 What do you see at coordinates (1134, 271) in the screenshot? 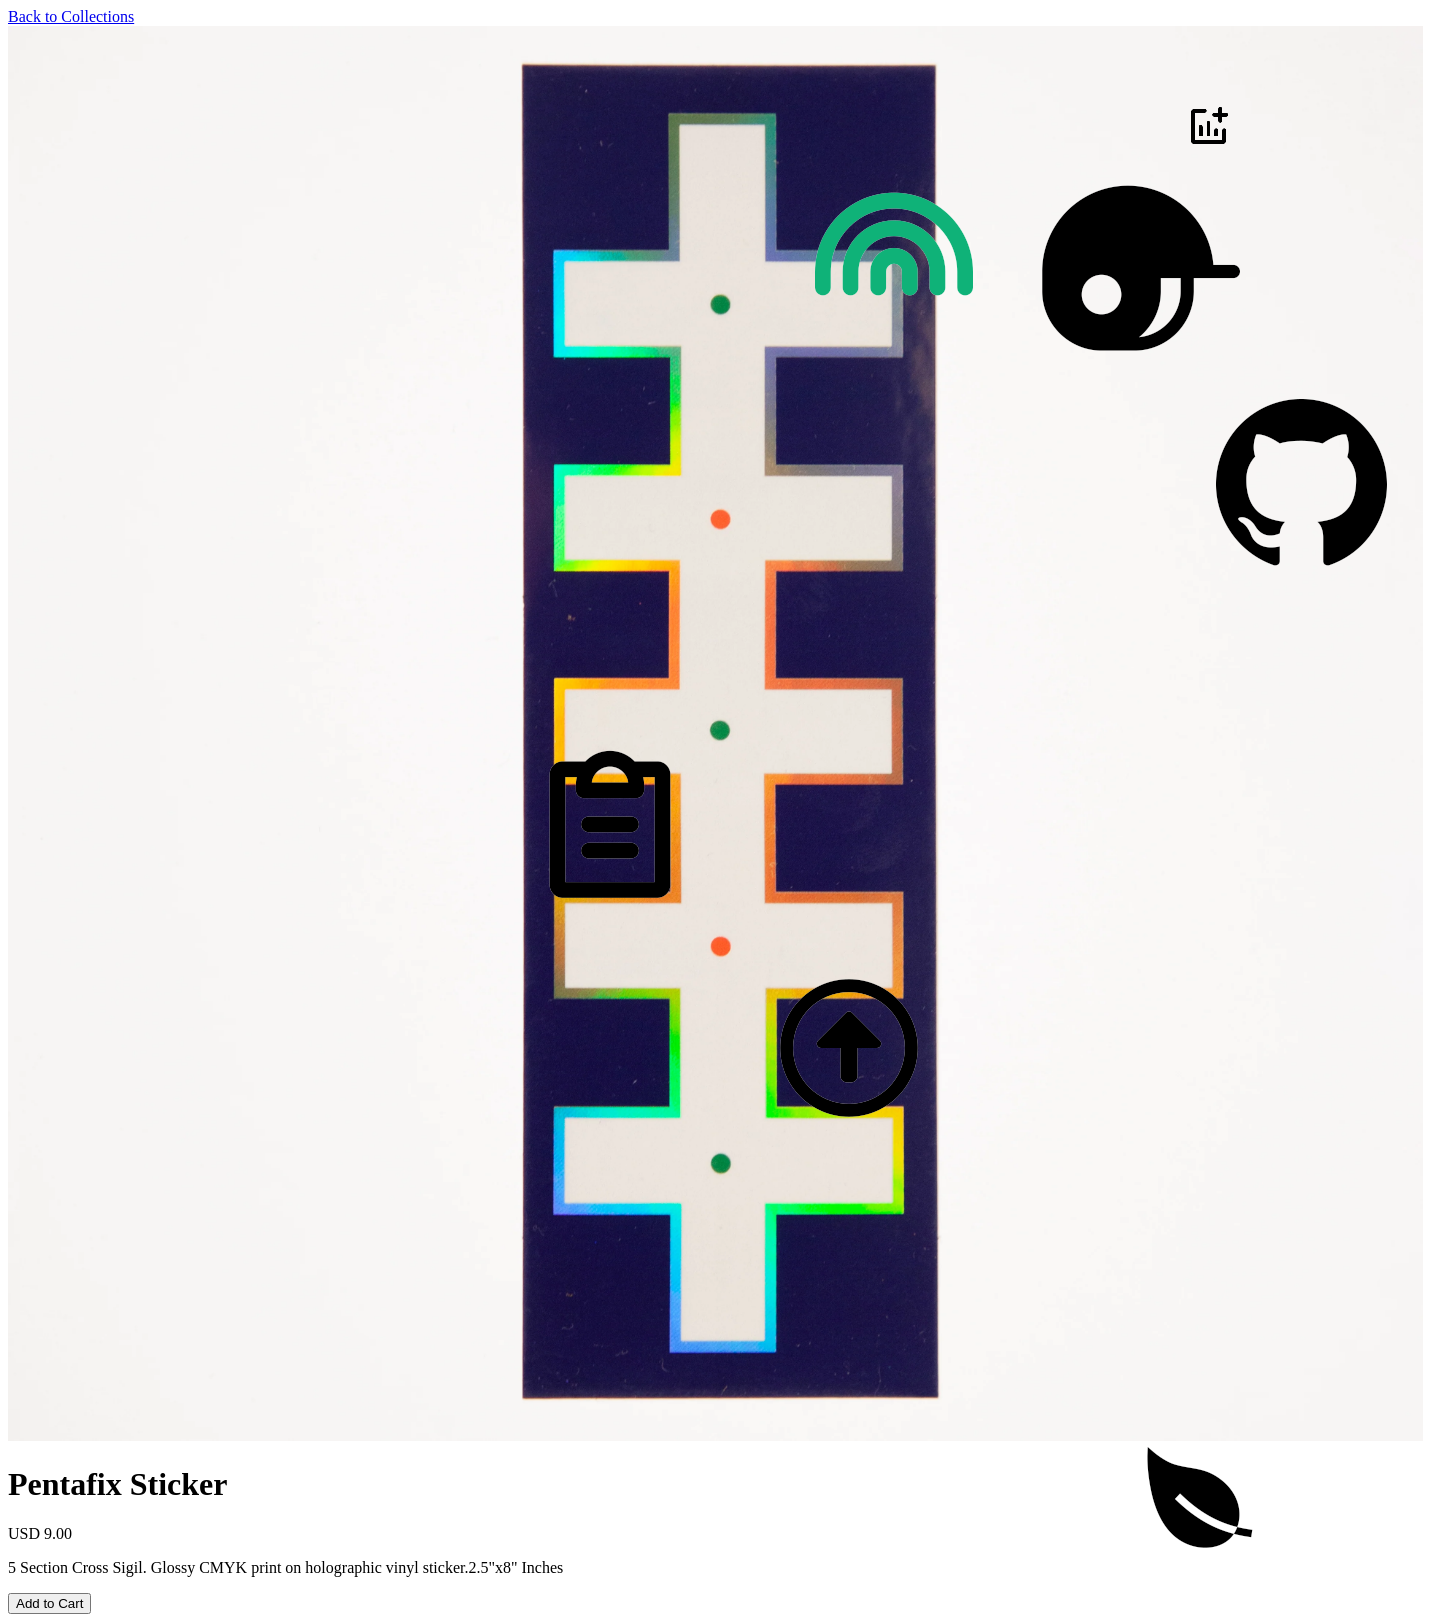
I see `view baseball or sports equipment` at bounding box center [1134, 271].